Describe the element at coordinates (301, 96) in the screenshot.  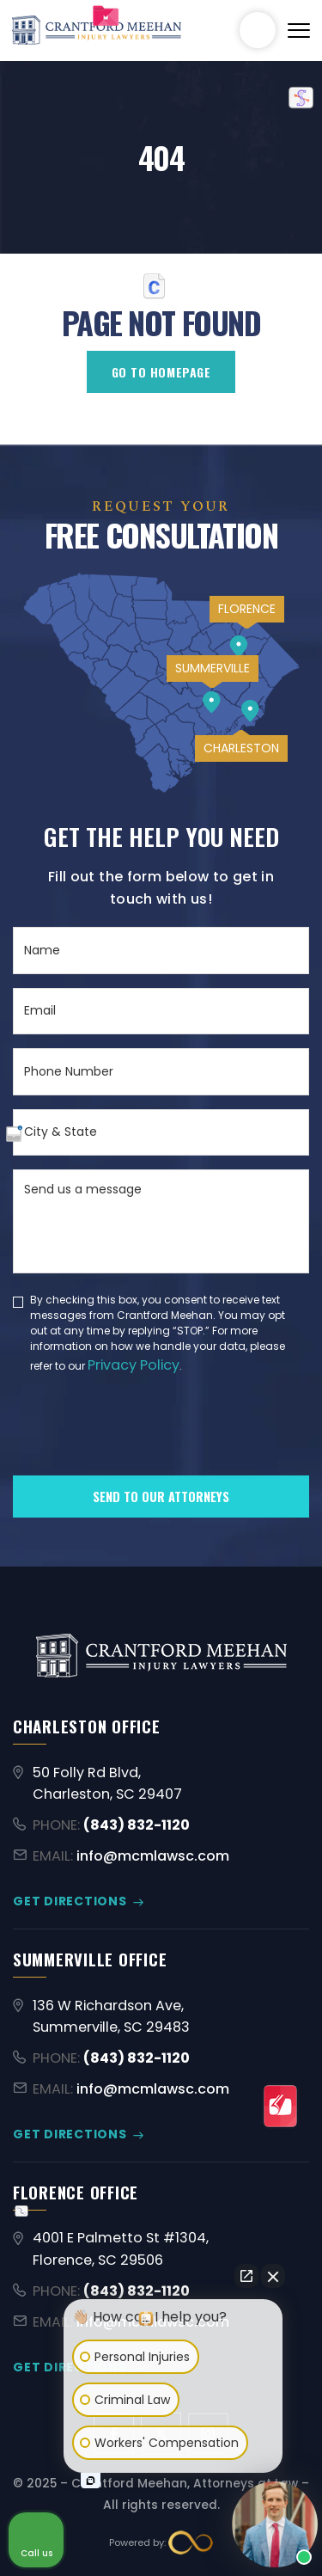
I see `compressed SVG image file` at that location.